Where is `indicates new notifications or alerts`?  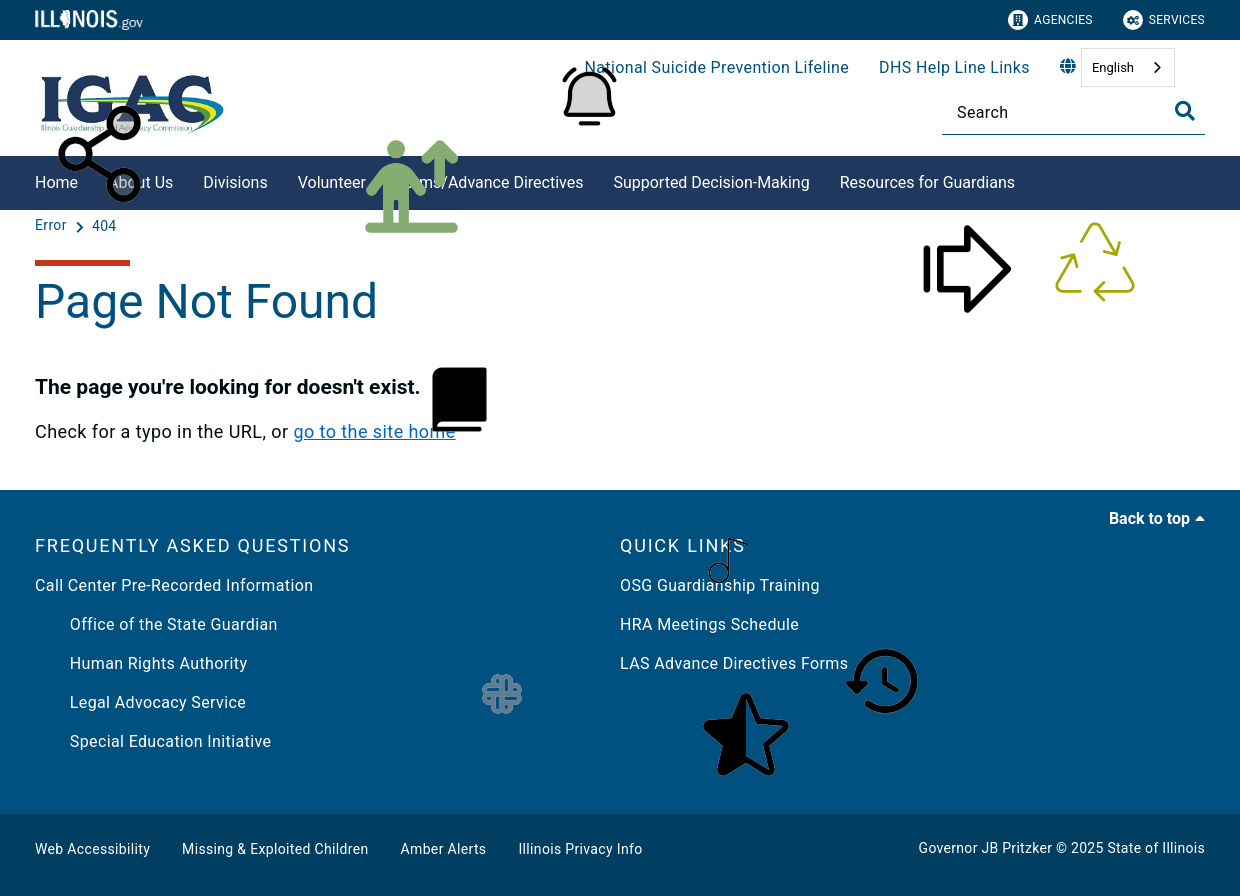 indicates new notifications or alerts is located at coordinates (589, 97).